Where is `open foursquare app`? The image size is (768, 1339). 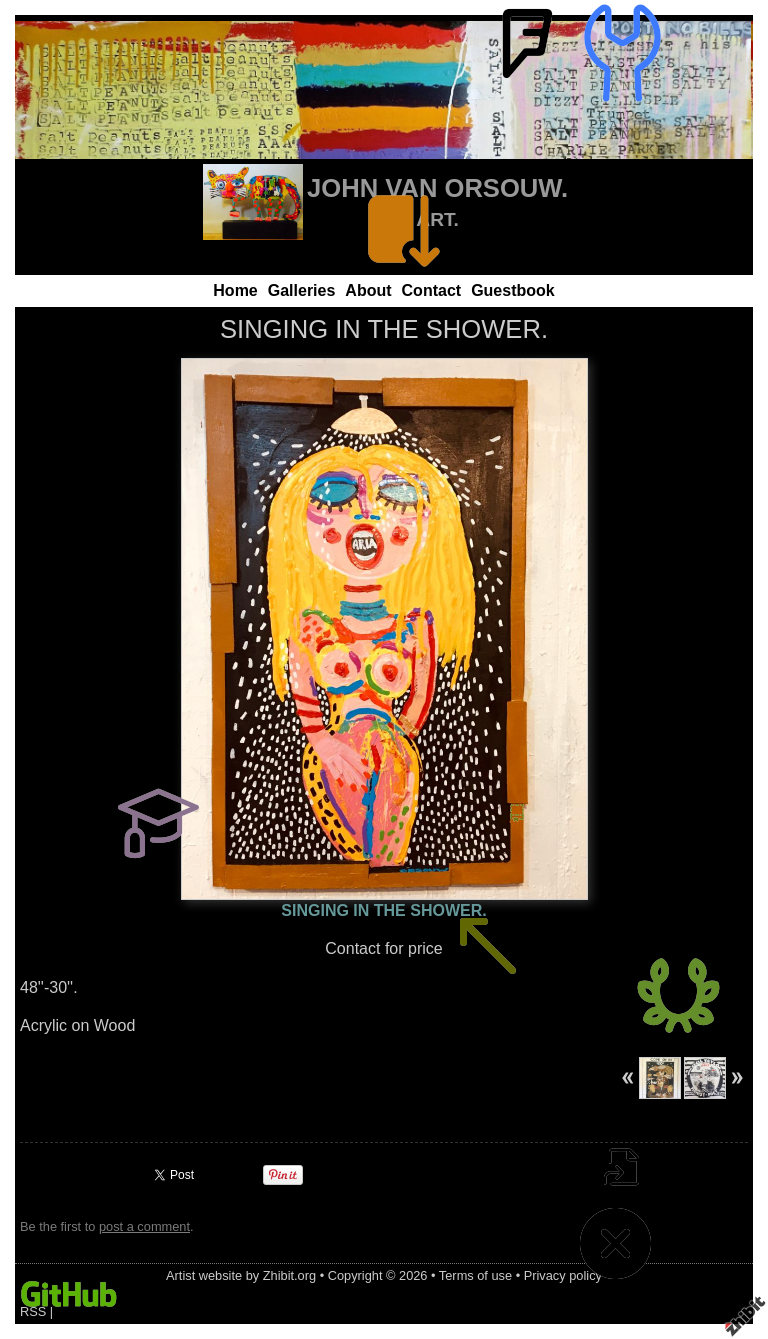 open foursquare app is located at coordinates (527, 43).